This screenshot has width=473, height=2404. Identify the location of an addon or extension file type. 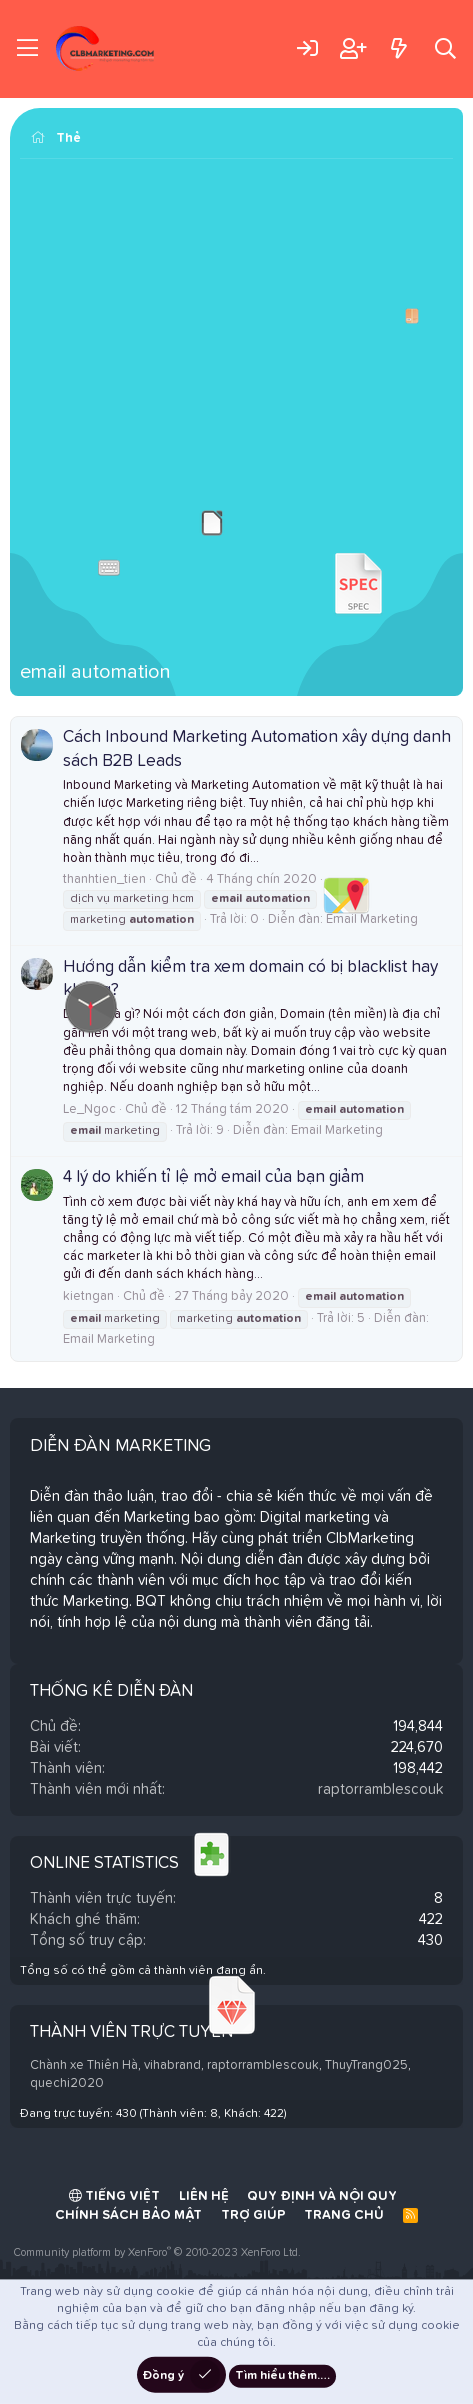
(211, 1854).